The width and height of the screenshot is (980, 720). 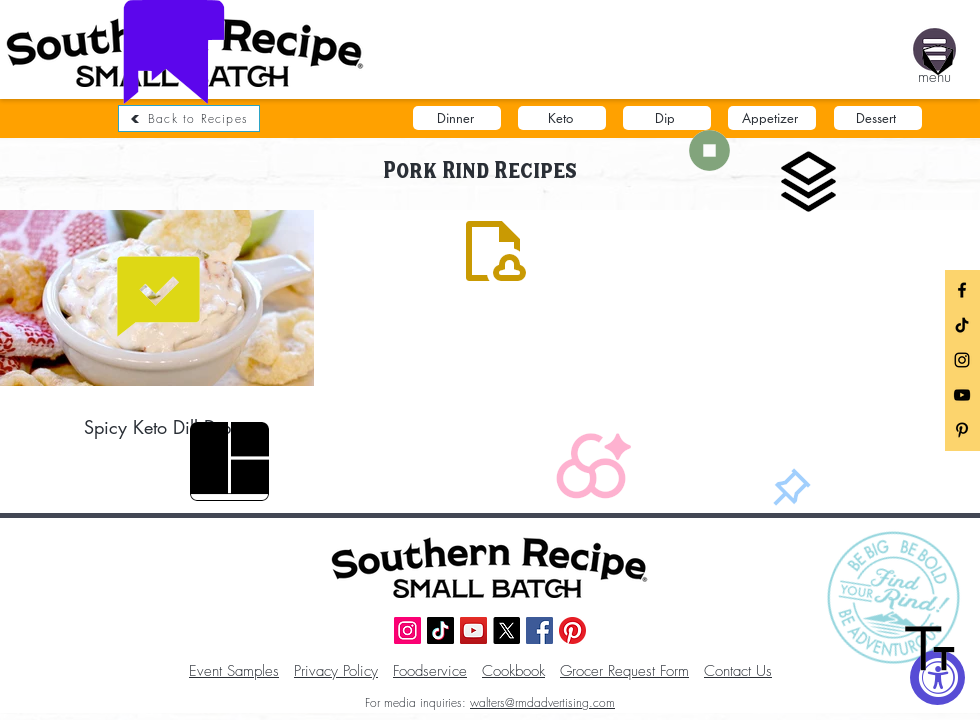 What do you see at coordinates (938, 59) in the screenshot?
I see `openbase logo` at bounding box center [938, 59].